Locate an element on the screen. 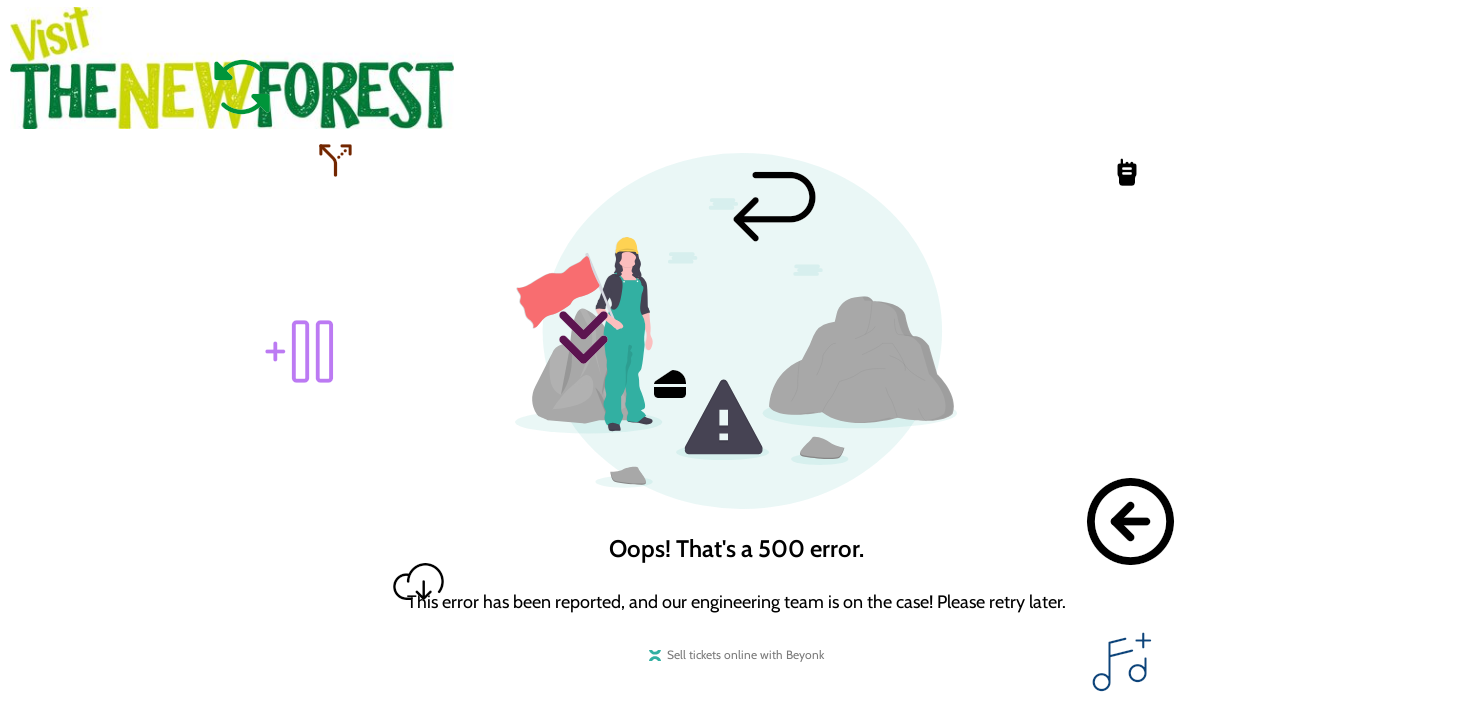  add a new column to the left is located at coordinates (304, 351).